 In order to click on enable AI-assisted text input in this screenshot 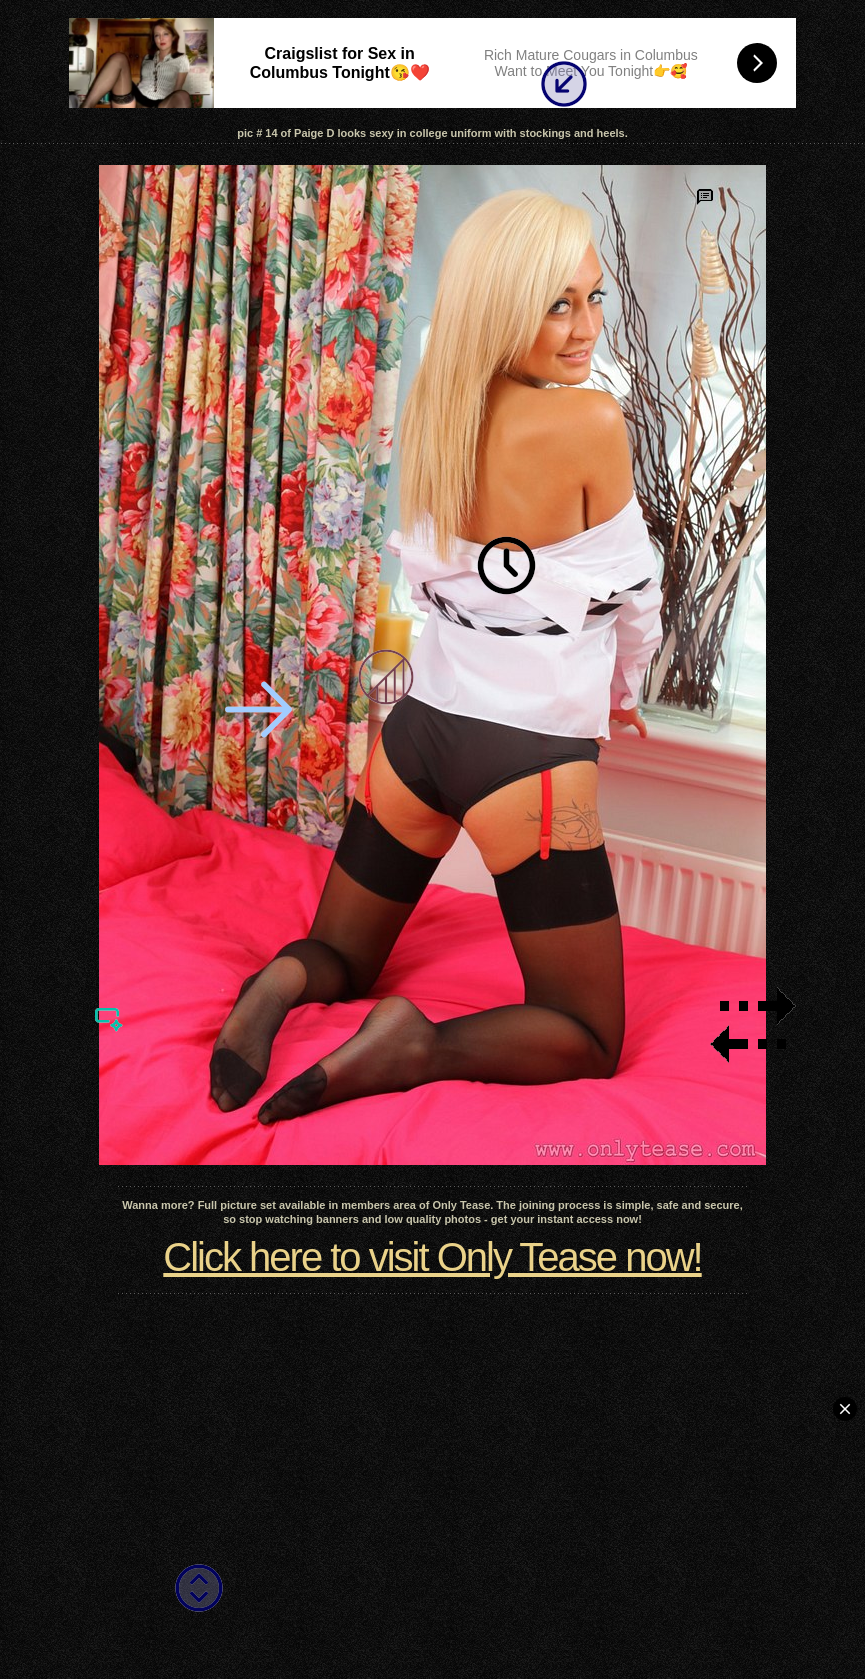, I will do `click(107, 1016)`.